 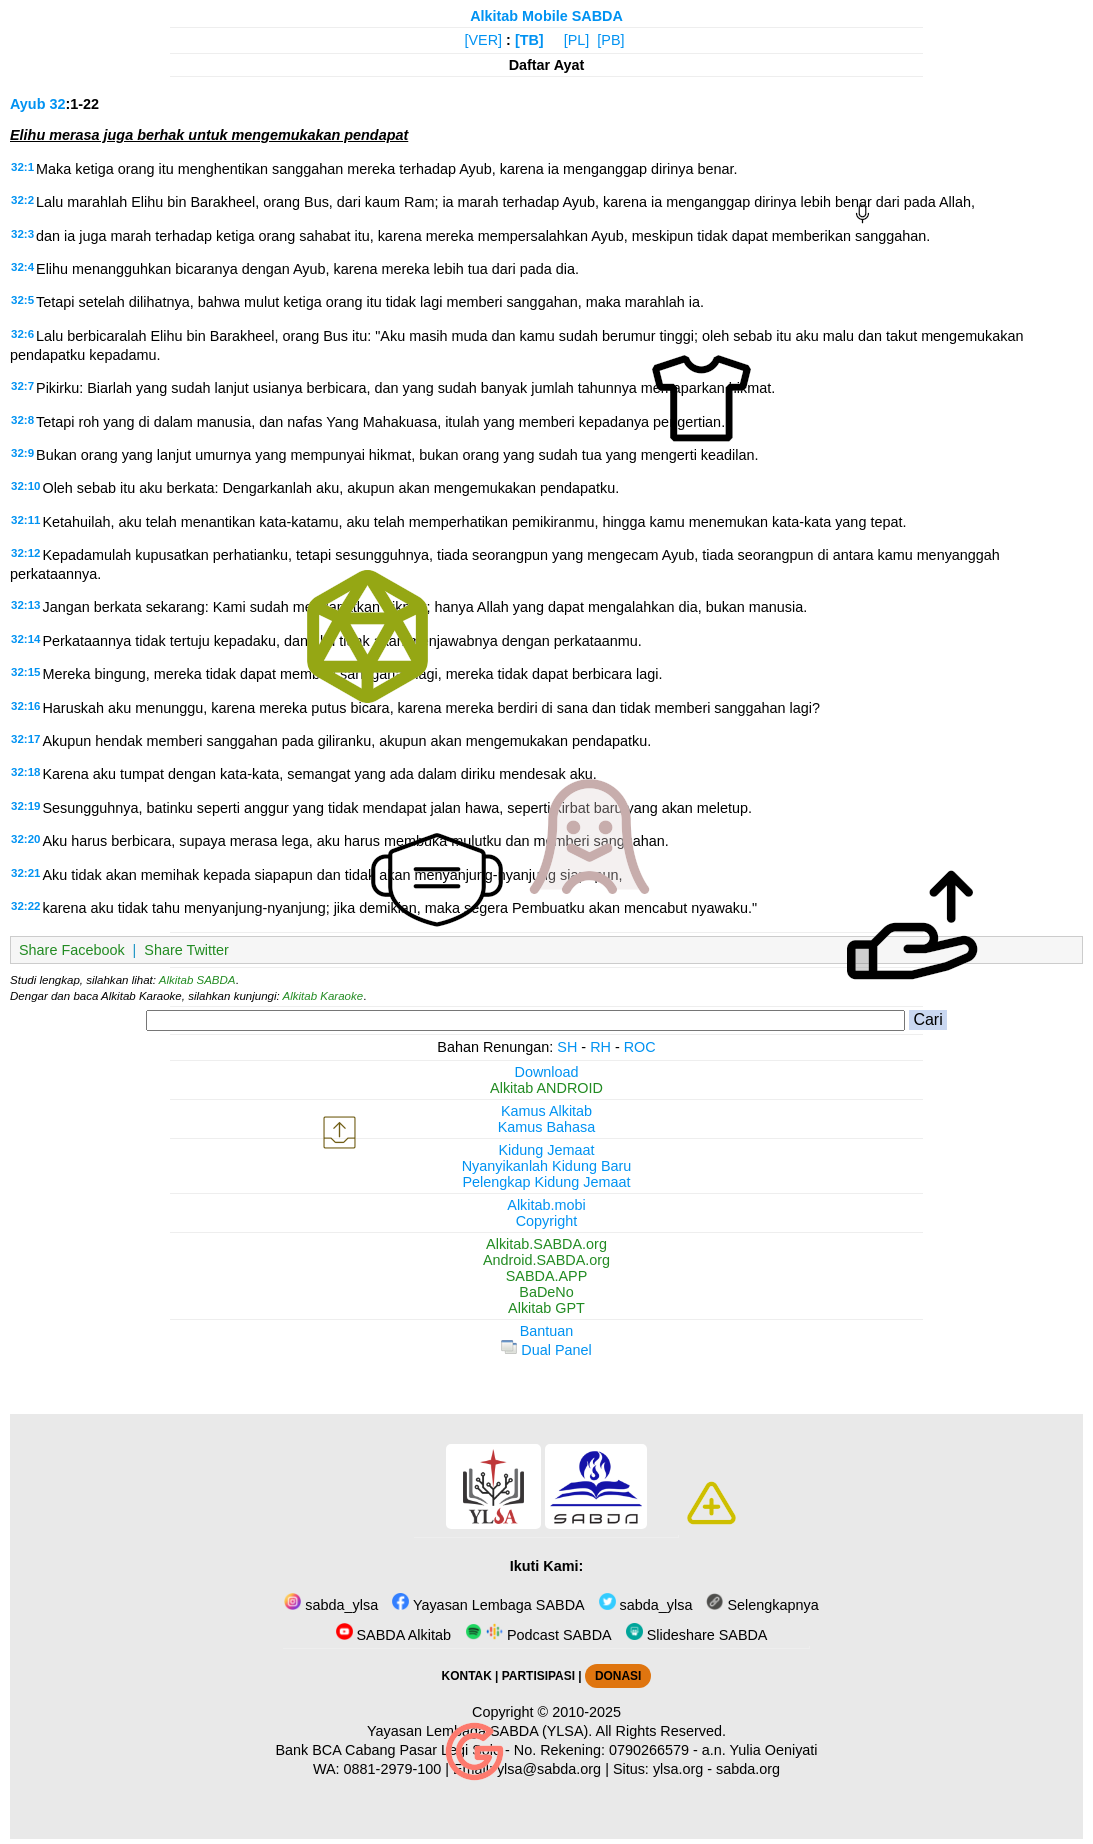 I want to click on sign in with Google, so click(x=474, y=1751).